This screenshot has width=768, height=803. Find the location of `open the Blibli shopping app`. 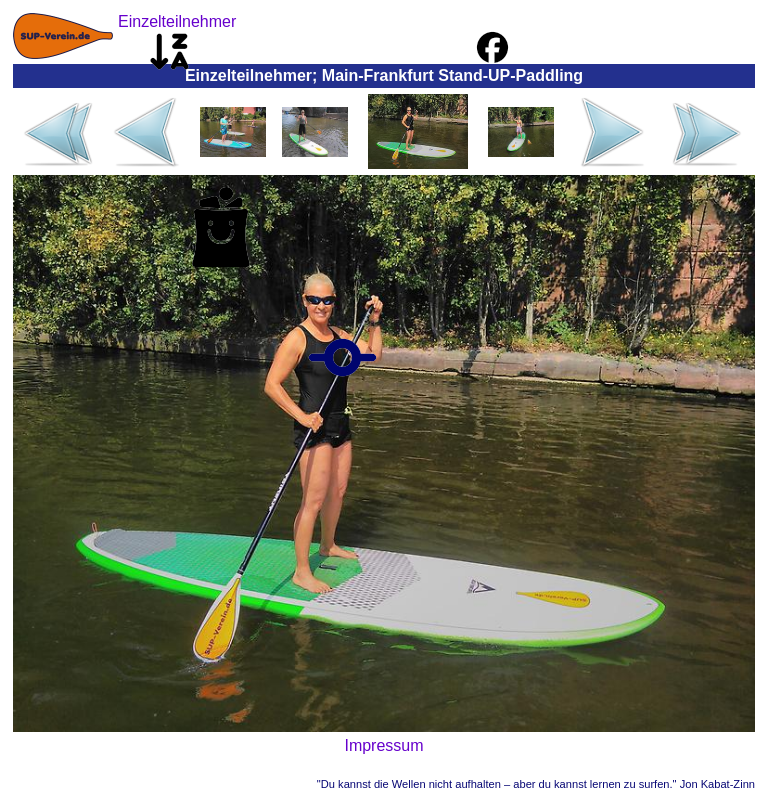

open the Blibli shopping app is located at coordinates (221, 227).